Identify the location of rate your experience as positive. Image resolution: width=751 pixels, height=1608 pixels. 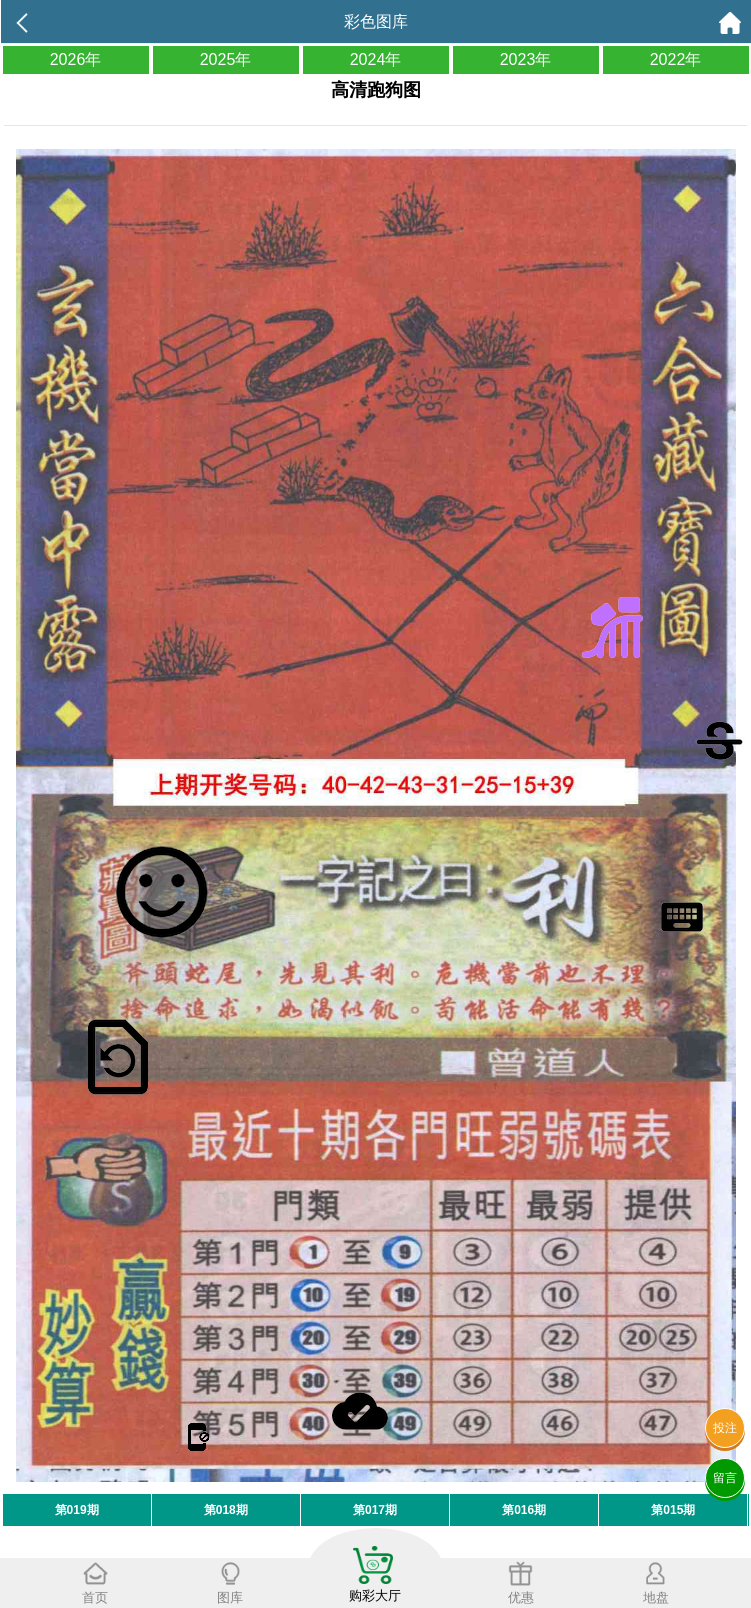
(162, 892).